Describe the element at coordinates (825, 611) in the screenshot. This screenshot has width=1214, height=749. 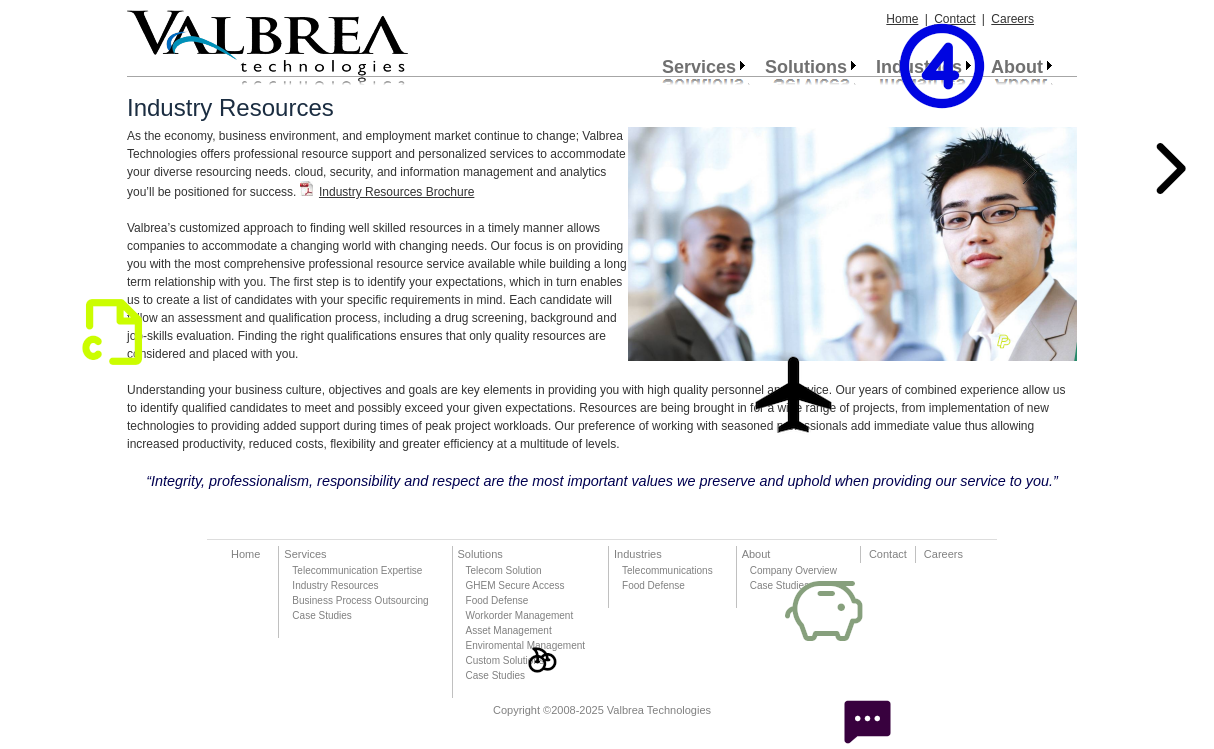
I see `view your savings or budget` at that location.